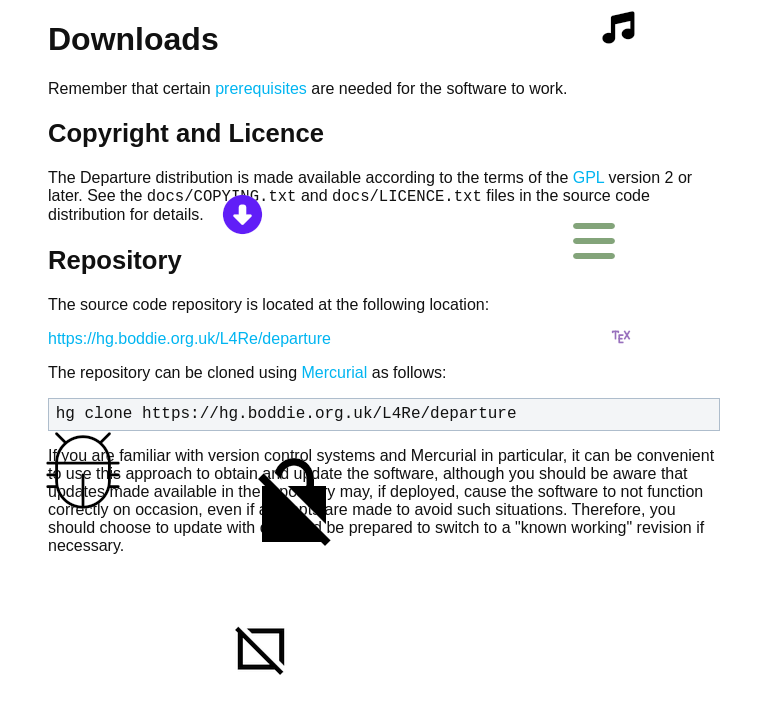 Image resolution: width=768 pixels, height=720 pixels. I want to click on format document using TeX typesetting, so click(621, 336).